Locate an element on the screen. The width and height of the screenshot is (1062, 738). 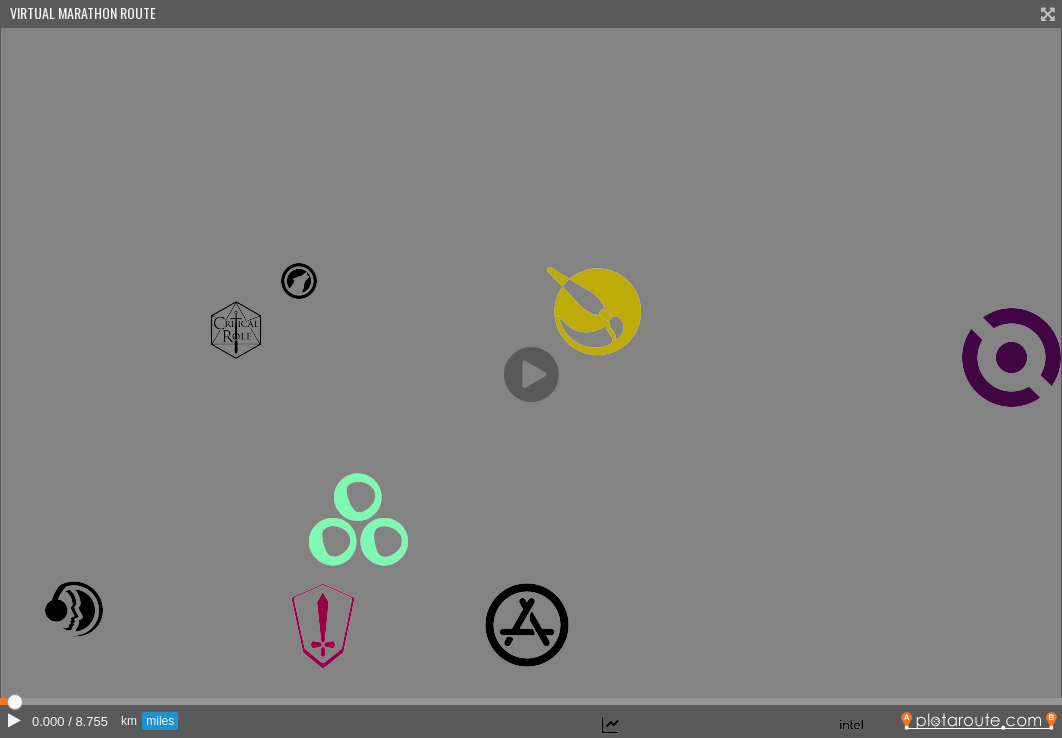
getx state management framework logo is located at coordinates (358, 519).